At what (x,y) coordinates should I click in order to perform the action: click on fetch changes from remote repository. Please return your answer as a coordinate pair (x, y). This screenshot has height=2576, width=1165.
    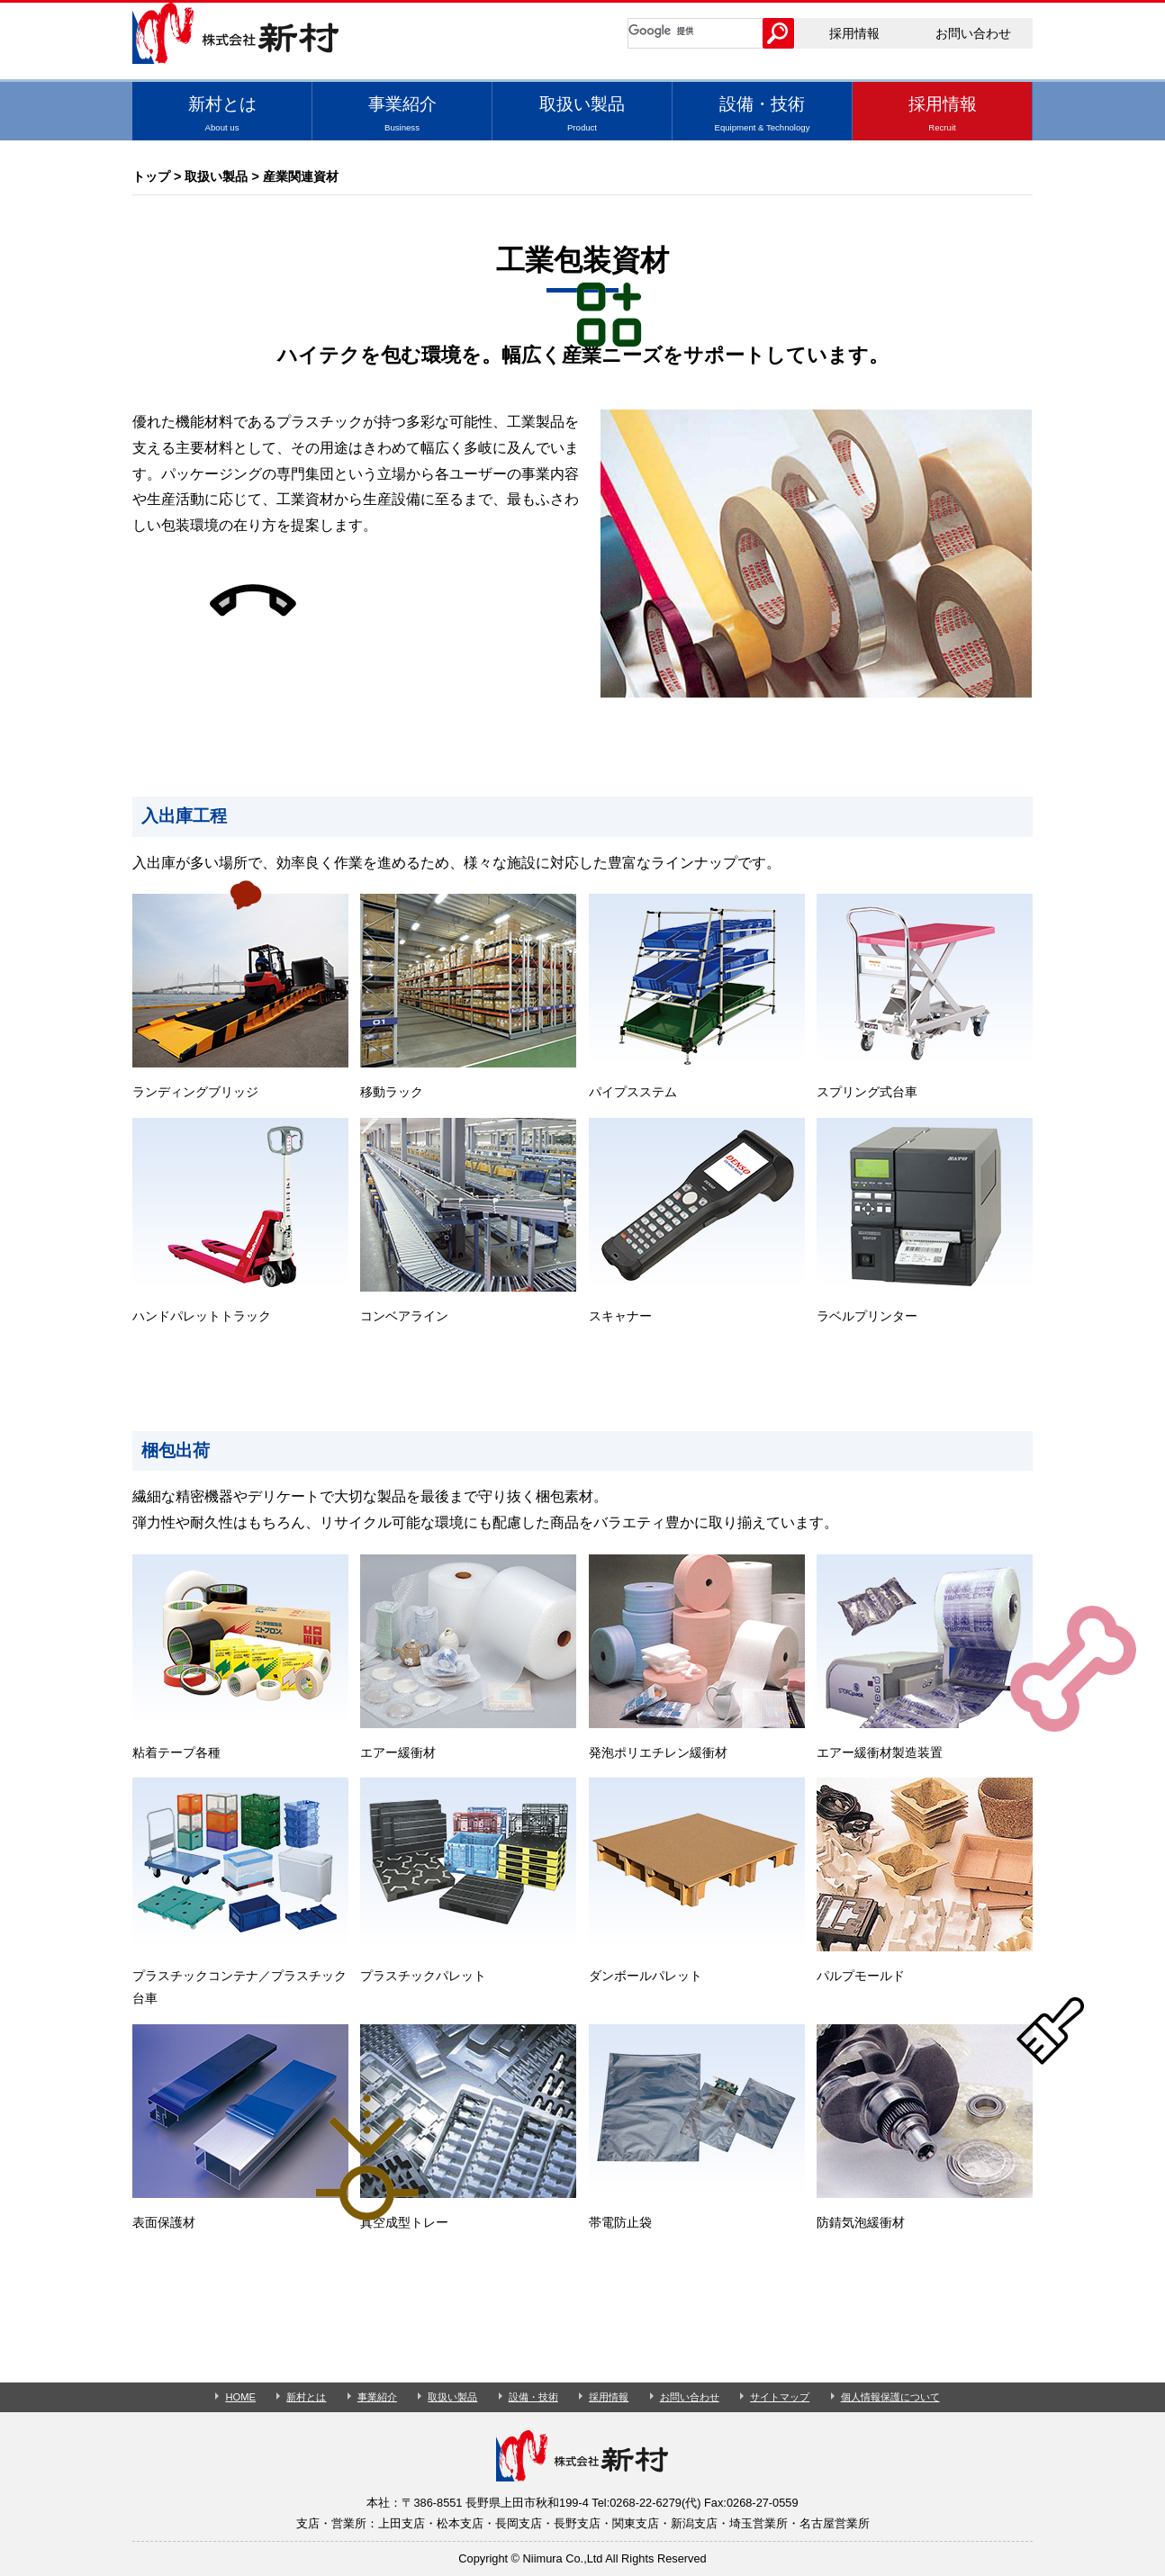
    Looking at the image, I should click on (363, 2157).